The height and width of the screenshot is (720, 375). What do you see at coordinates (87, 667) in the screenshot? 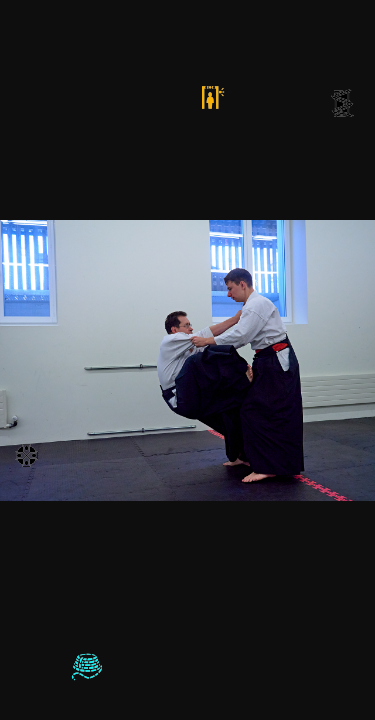
I see `equip rope item in inventory` at bounding box center [87, 667].